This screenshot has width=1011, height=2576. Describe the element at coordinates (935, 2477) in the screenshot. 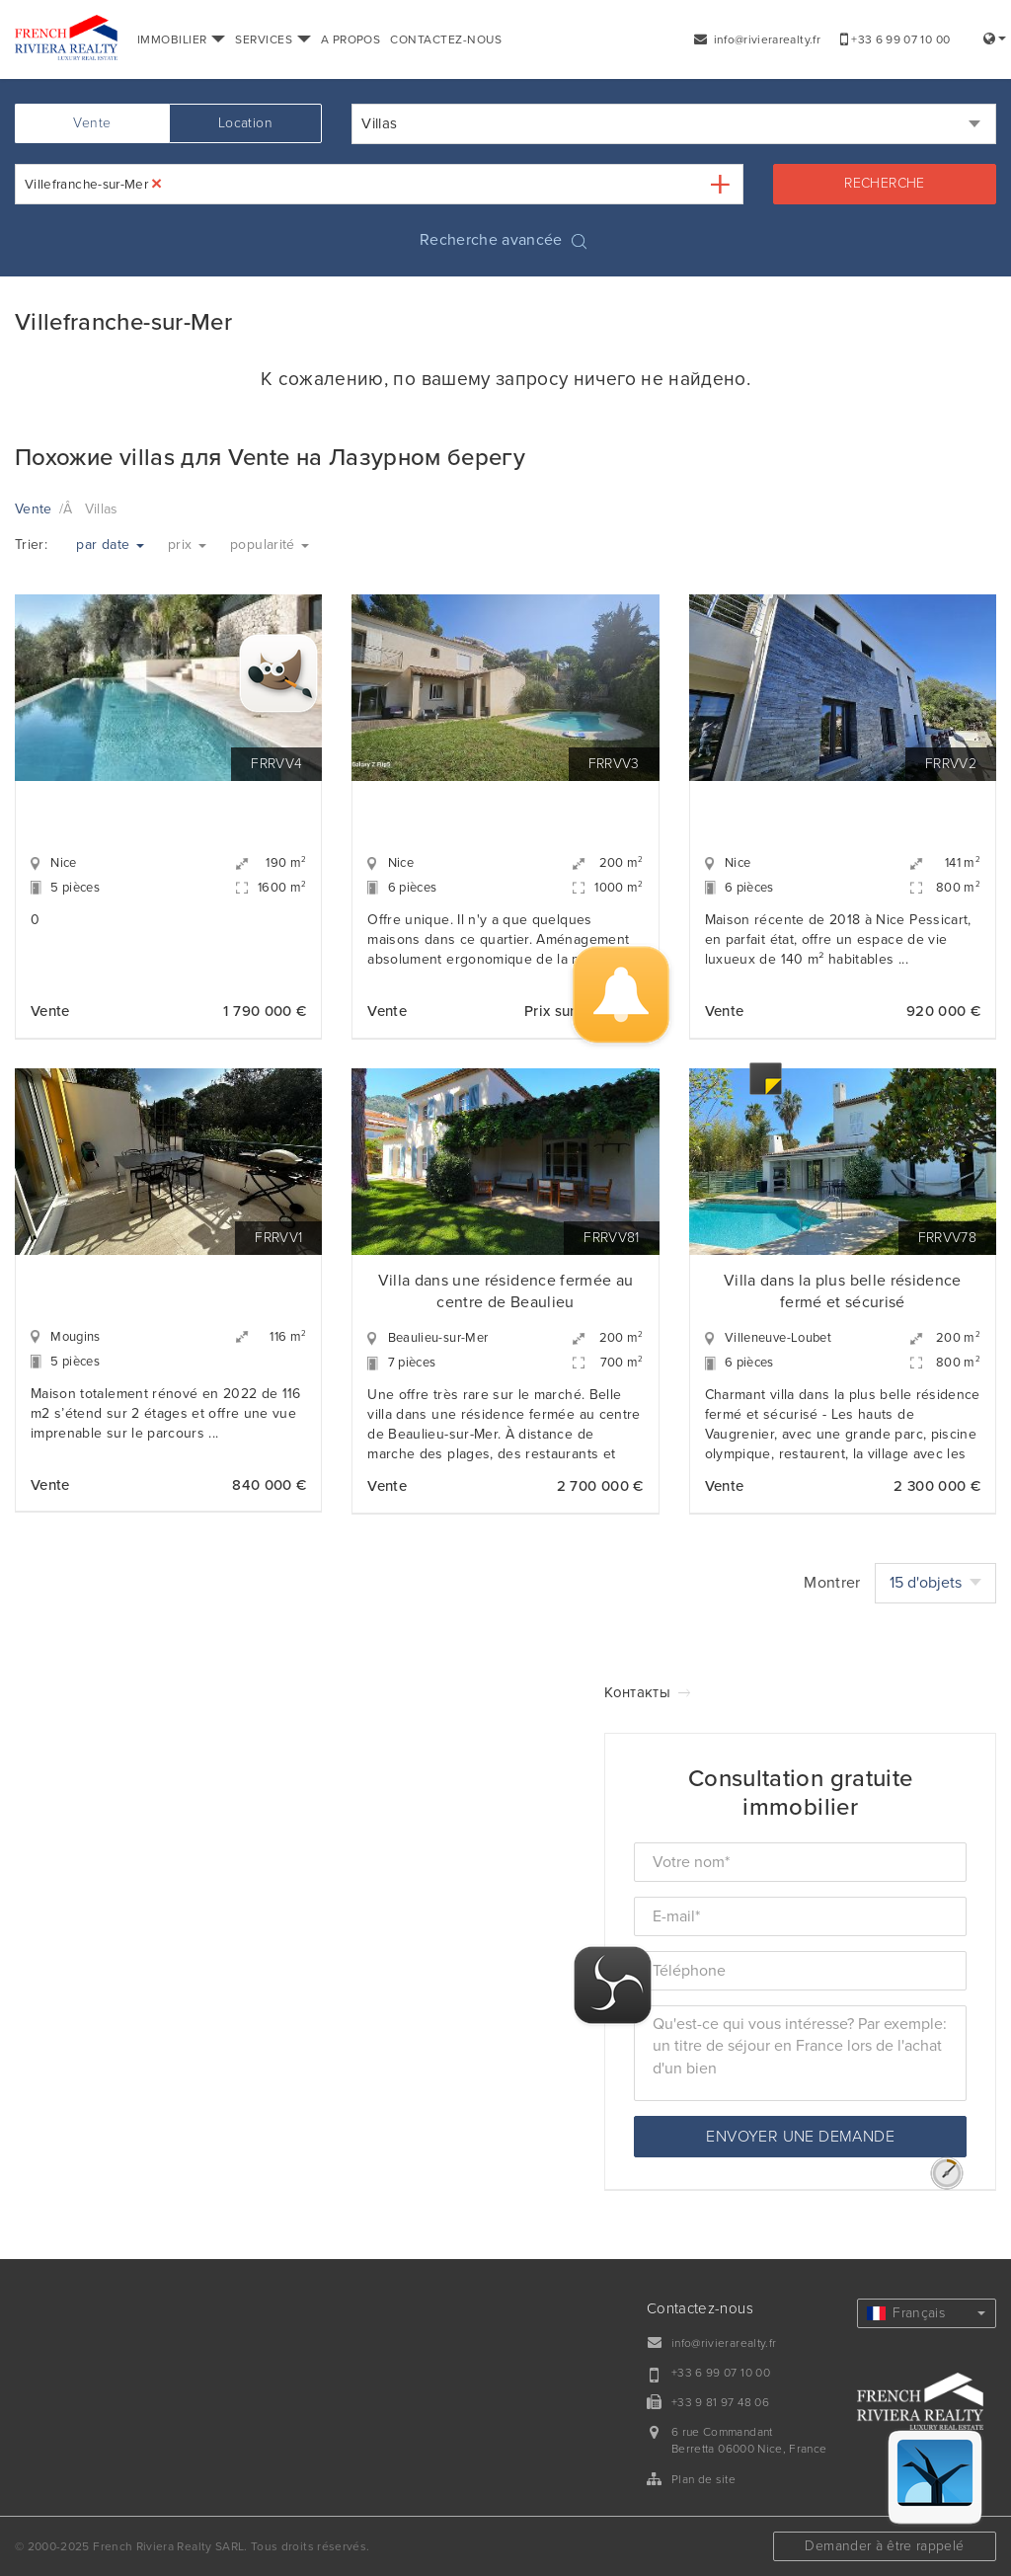

I see `open shotwell photo manager` at that location.